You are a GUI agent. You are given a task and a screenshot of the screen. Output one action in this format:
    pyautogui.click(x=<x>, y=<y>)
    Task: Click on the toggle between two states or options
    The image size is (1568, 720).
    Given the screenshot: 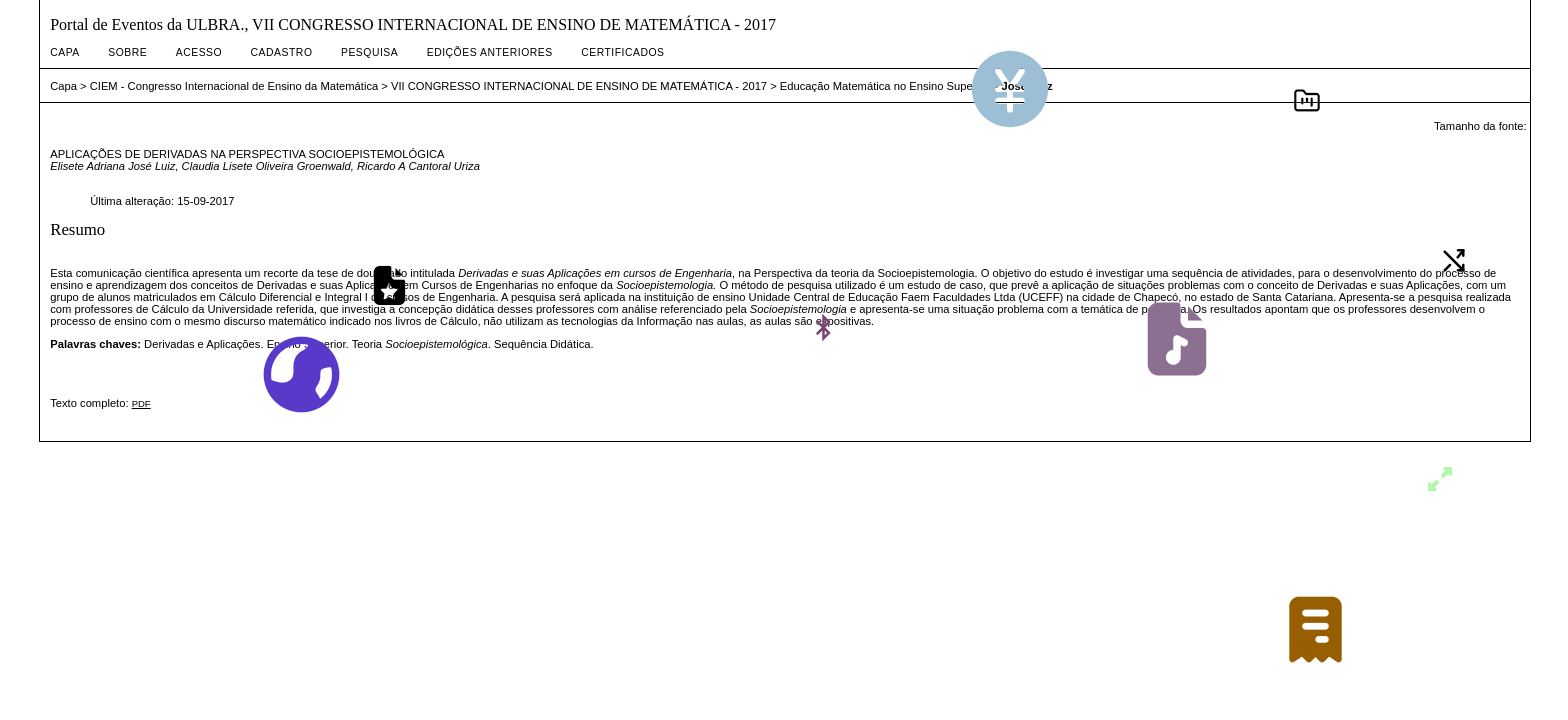 What is the action you would take?
    pyautogui.click(x=1454, y=261)
    